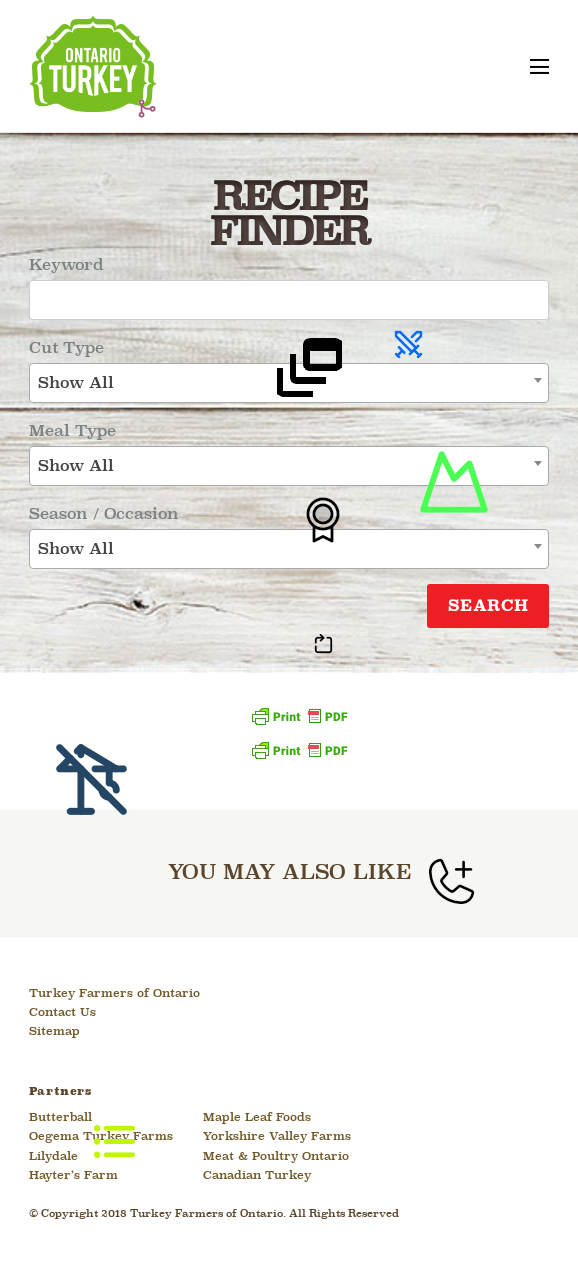 Image resolution: width=578 pixels, height=1268 pixels. I want to click on view dynamic or stacked content feed, so click(309, 367).